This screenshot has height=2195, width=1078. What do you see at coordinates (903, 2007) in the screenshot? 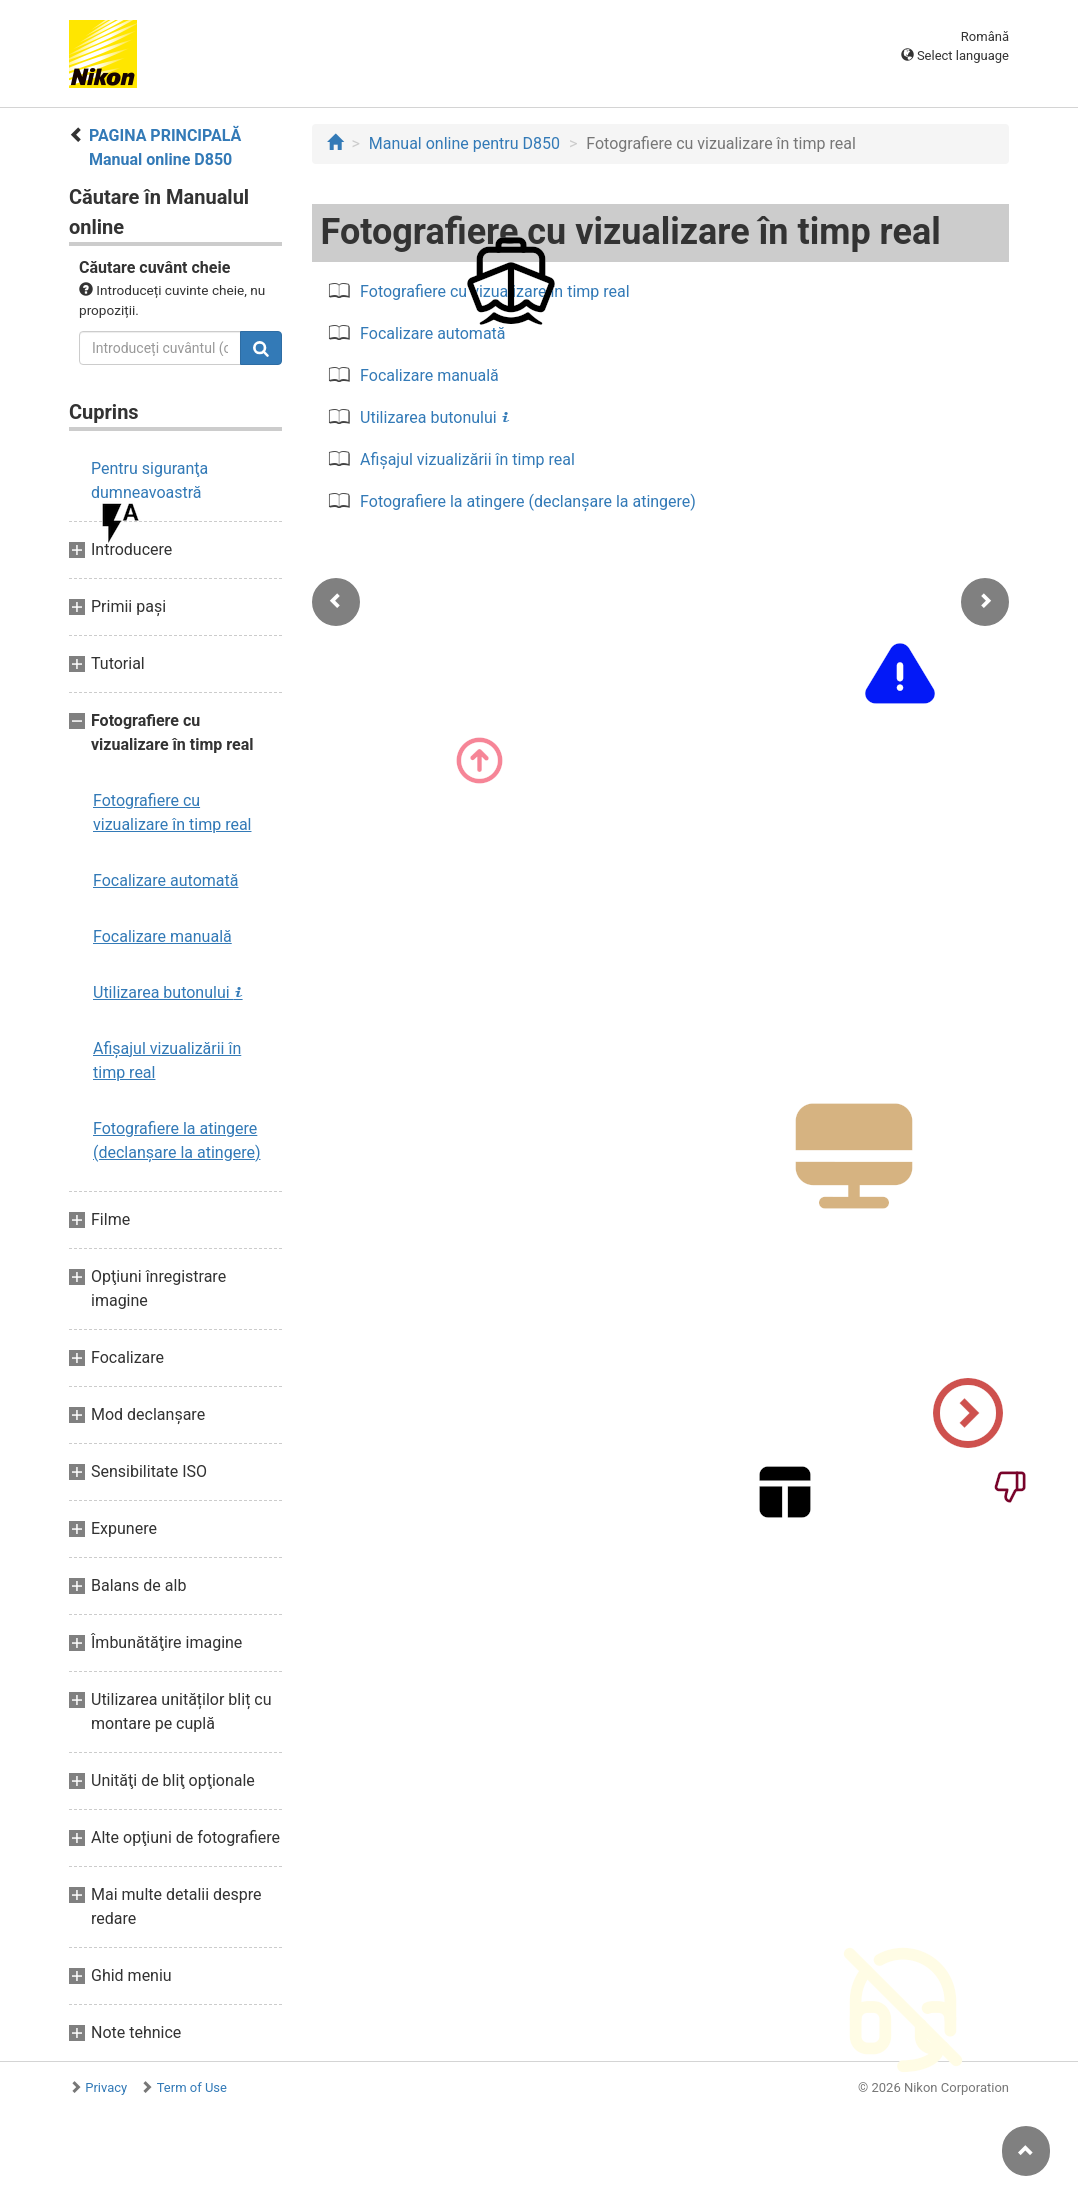
I see `mute or disable headset audio` at bounding box center [903, 2007].